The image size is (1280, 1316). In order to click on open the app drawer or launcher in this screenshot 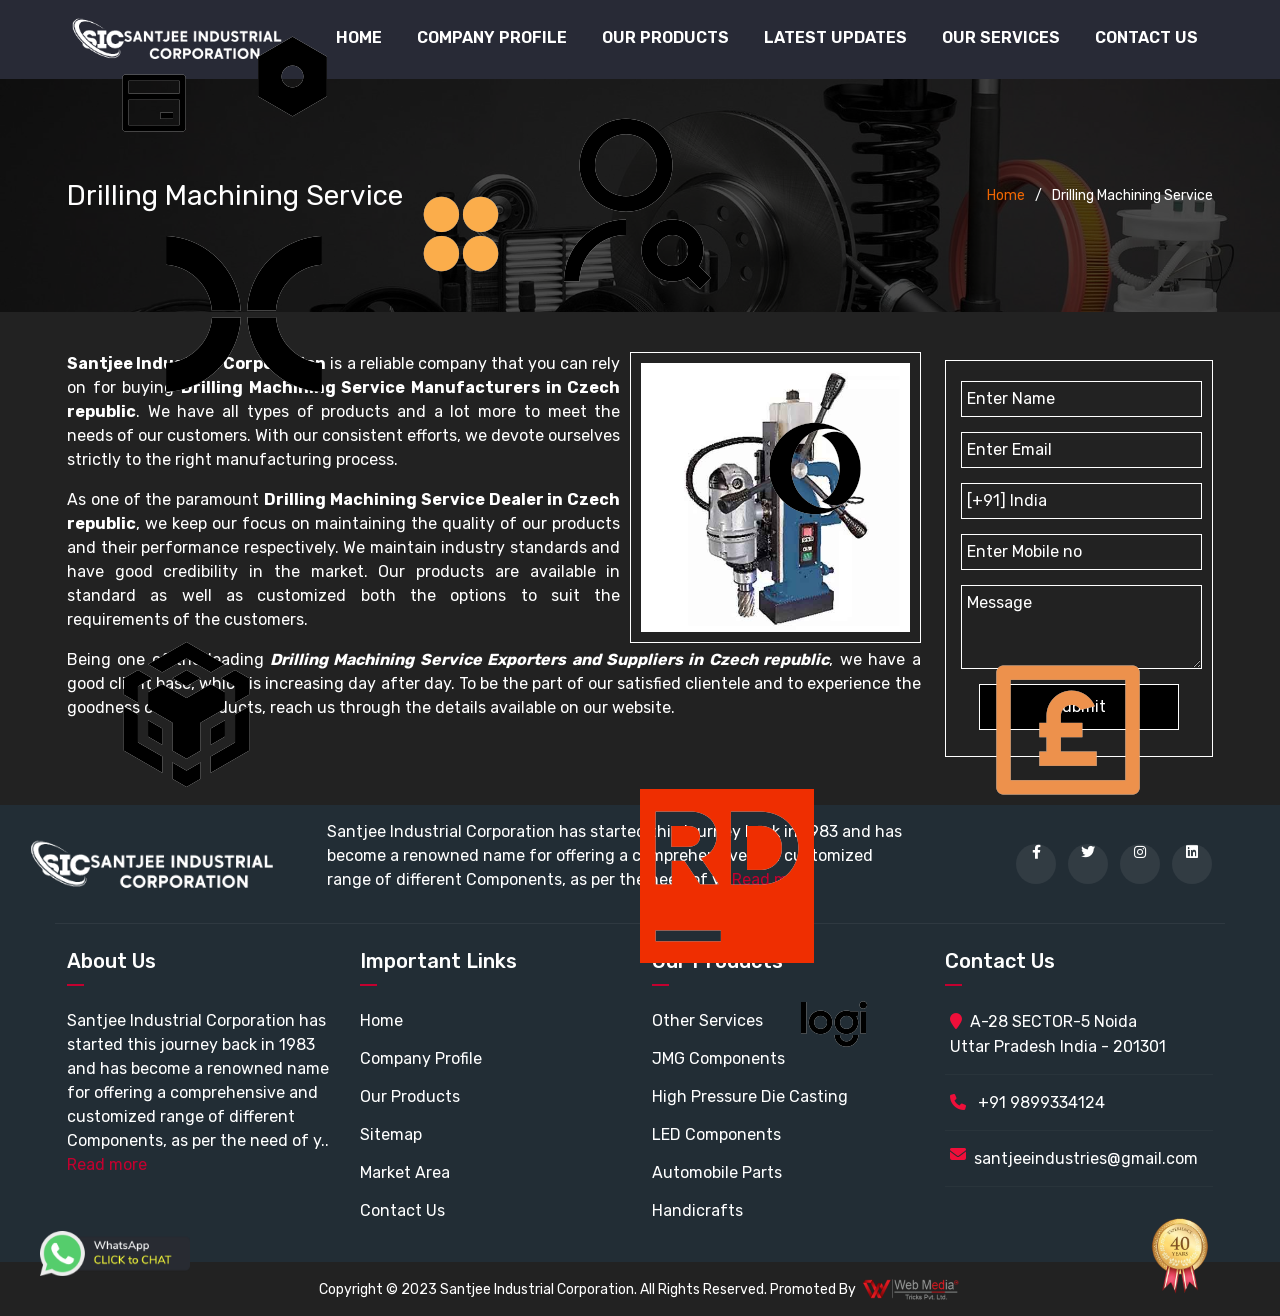, I will do `click(461, 234)`.